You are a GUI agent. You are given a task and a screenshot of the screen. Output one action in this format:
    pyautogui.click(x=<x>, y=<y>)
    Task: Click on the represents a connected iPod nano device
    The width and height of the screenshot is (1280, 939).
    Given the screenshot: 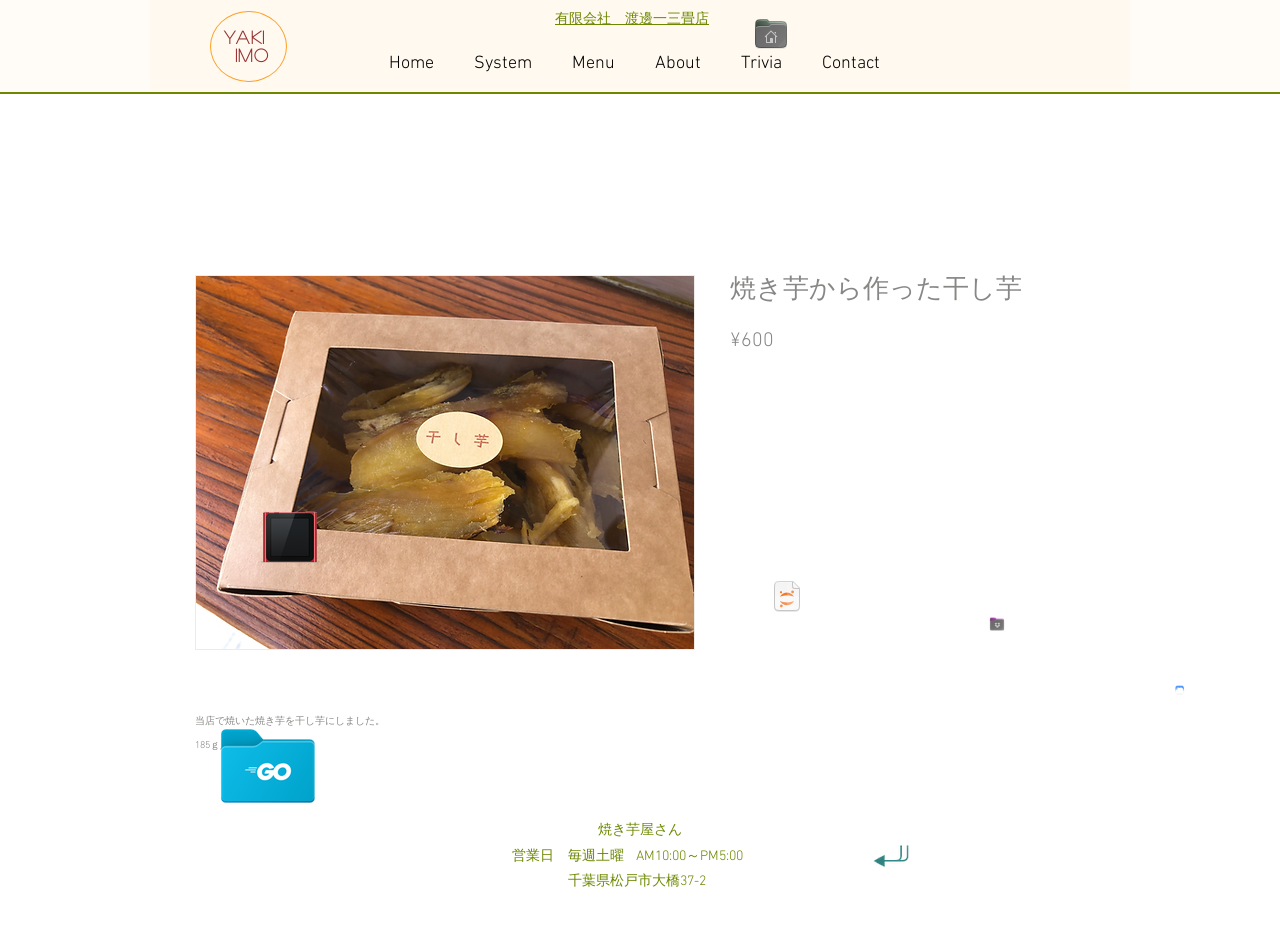 What is the action you would take?
    pyautogui.click(x=290, y=537)
    